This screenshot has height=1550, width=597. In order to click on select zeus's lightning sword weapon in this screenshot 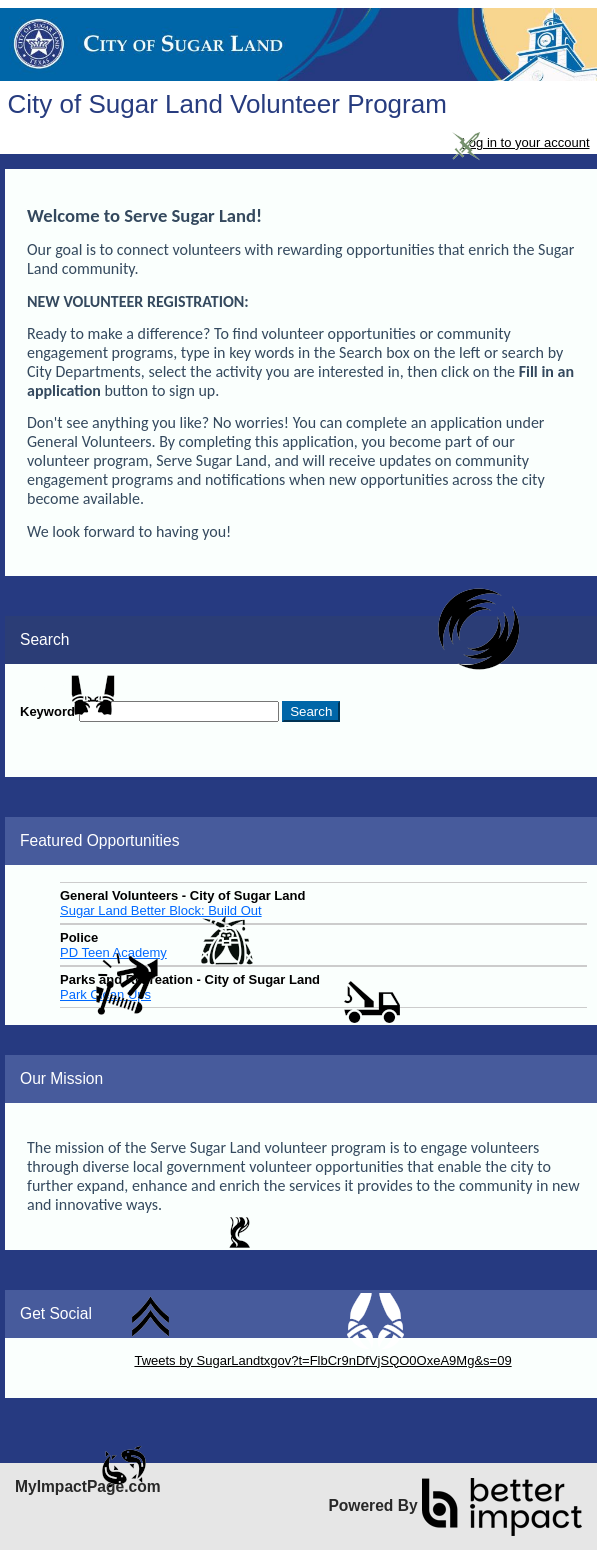, I will do `click(466, 146)`.